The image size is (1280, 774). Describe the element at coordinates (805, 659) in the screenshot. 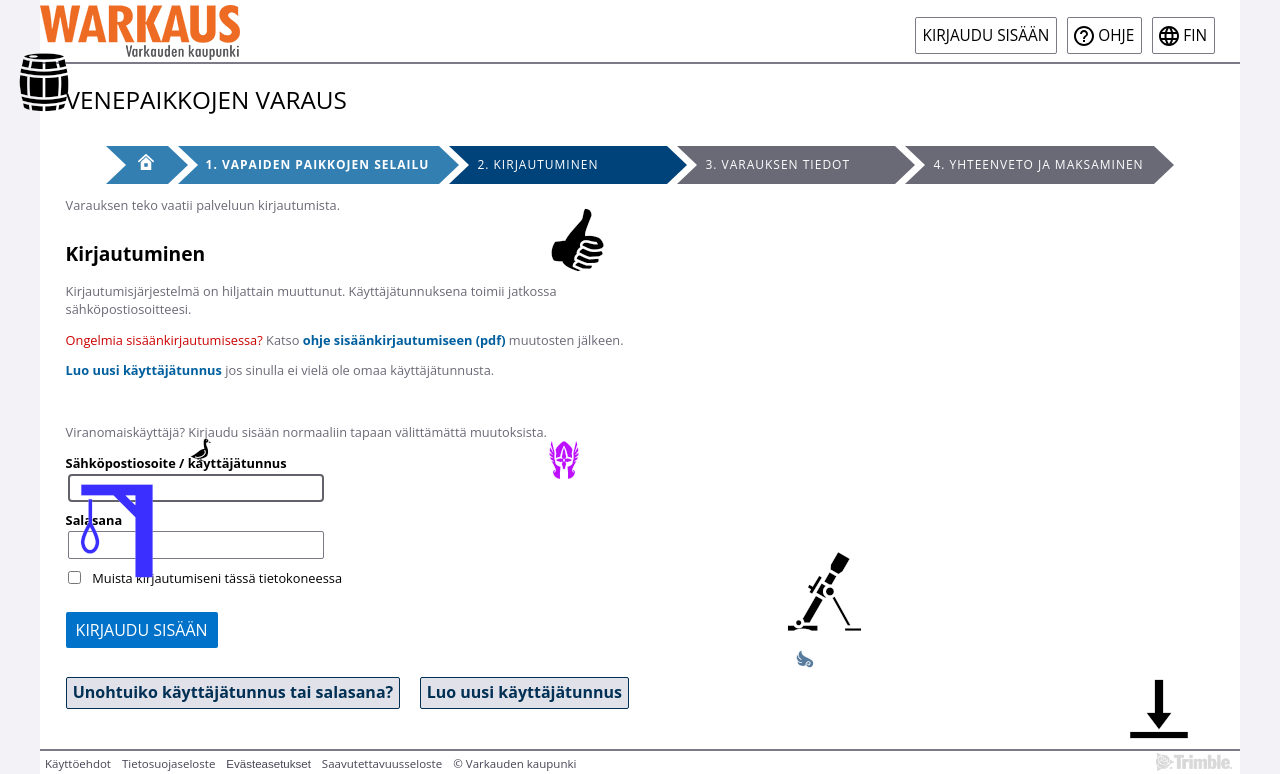

I see `indicates wind or air element in gameplay` at that location.